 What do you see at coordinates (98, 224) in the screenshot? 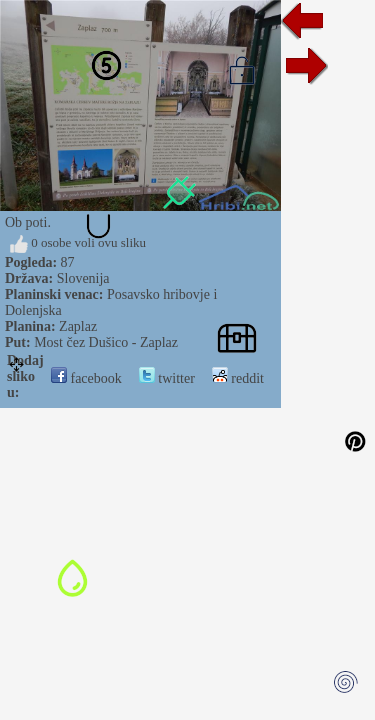
I see `combine or merge selected elements` at bounding box center [98, 224].